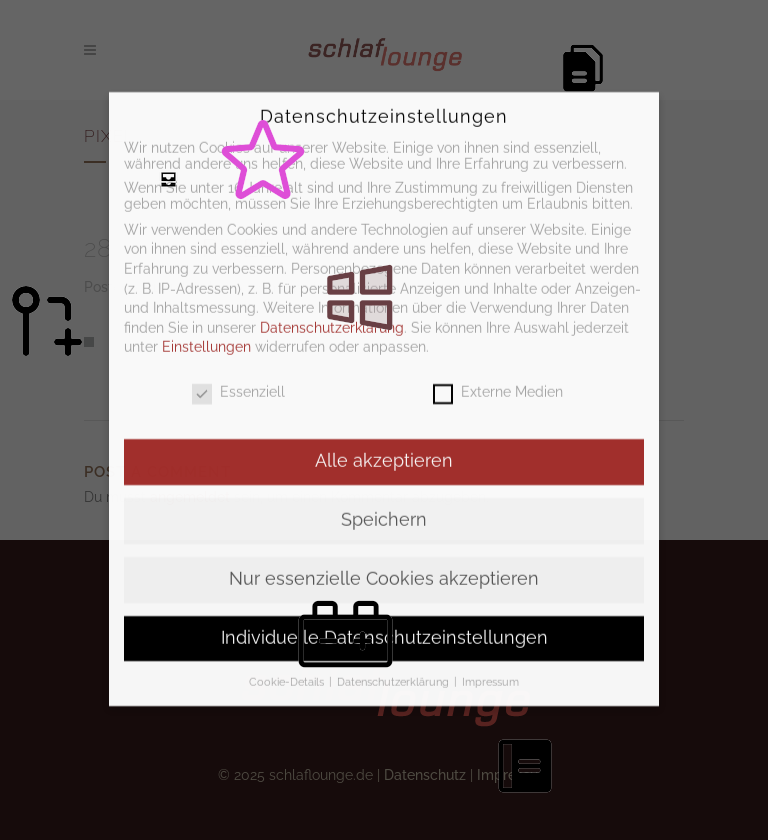 The width and height of the screenshot is (768, 840). I want to click on open your notebook or notes, so click(525, 766).